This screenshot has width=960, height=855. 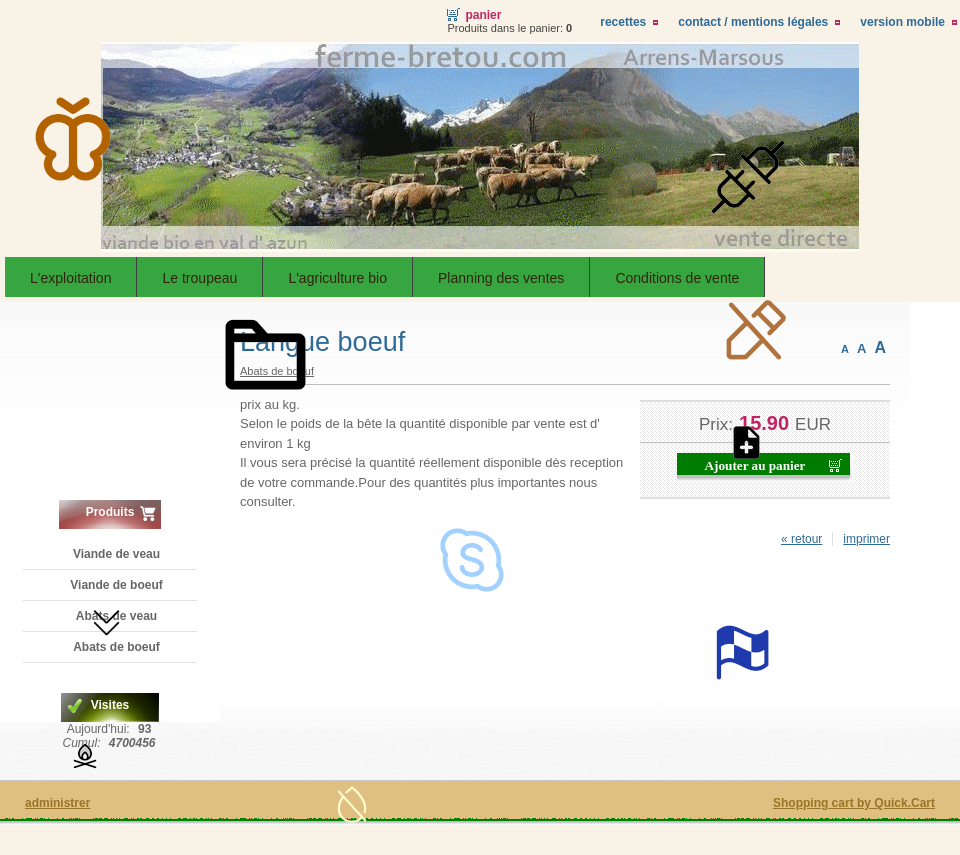 What do you see at coordinates (107, 623) in the screenshot?
I see `expand collapsed content below` at bounding box center [107, 623].